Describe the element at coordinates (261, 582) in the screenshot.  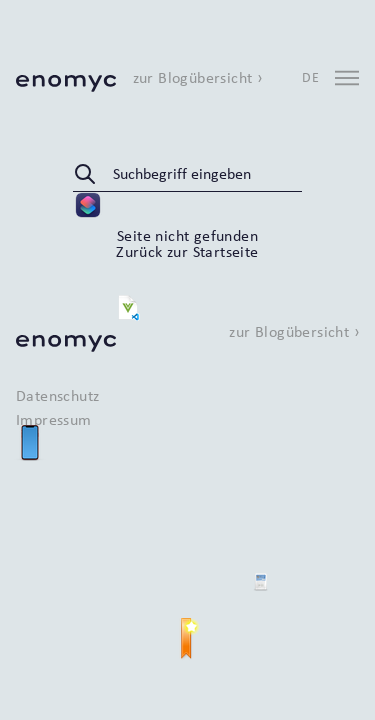
I see `open media player application` at that location.